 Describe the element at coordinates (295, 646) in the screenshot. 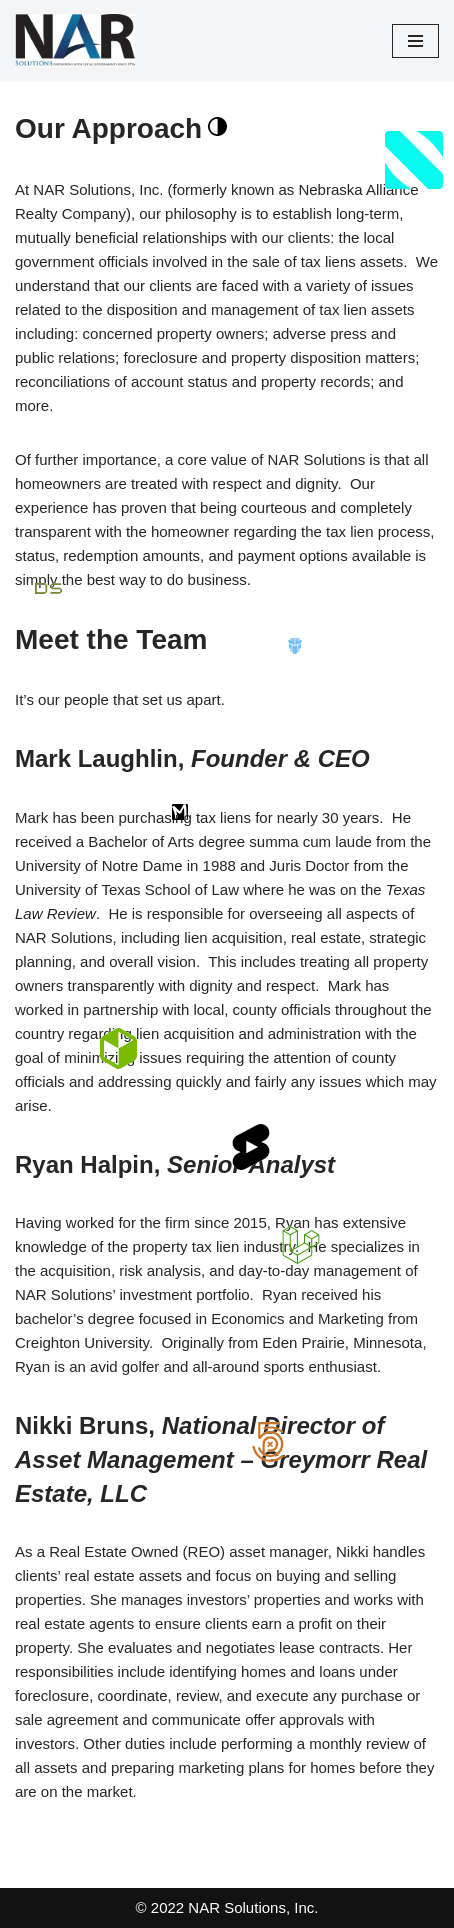

I see `primefaces framework logo` at that location.